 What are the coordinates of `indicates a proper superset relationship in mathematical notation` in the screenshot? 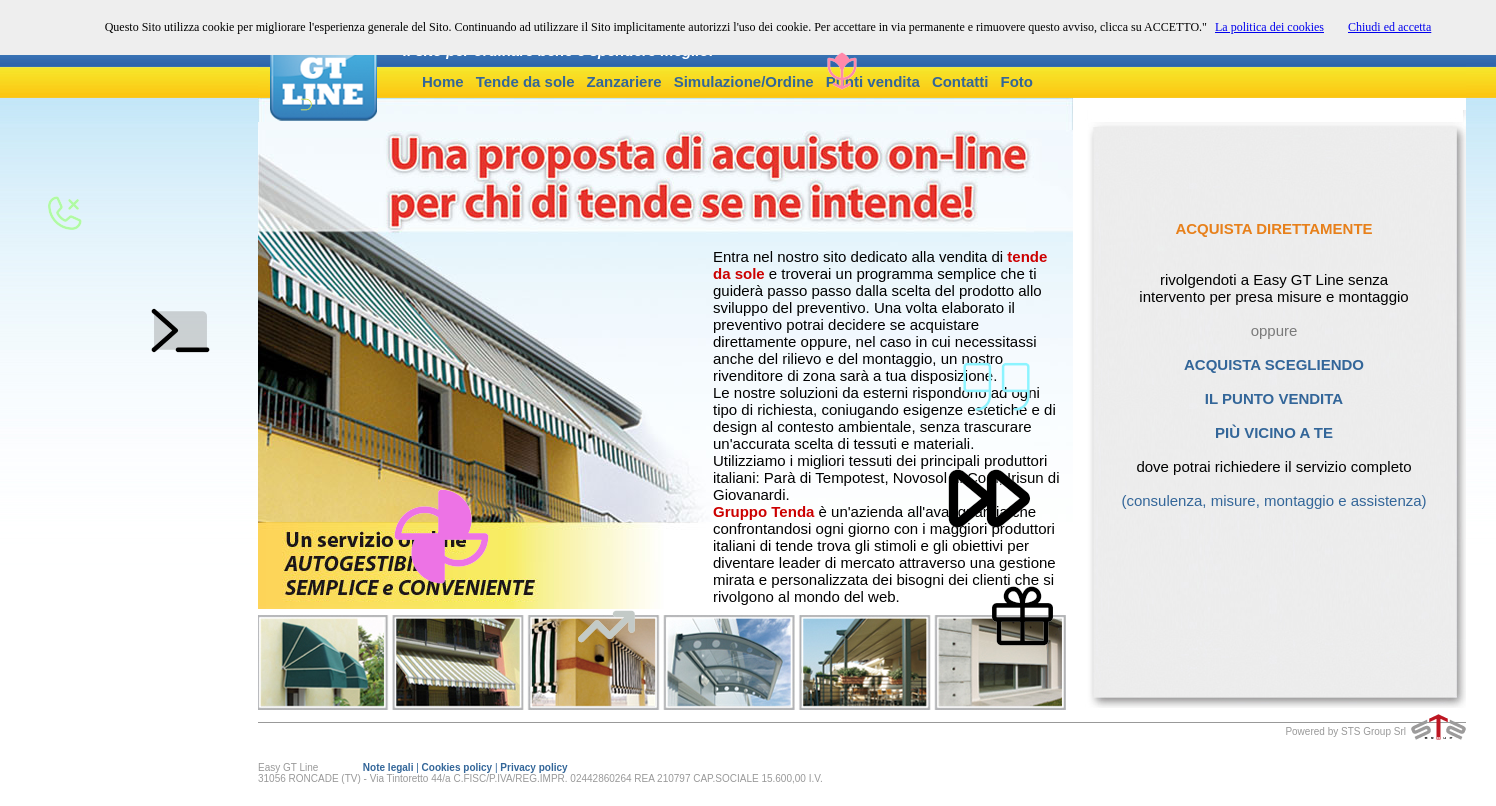 It's located at (305, 104).